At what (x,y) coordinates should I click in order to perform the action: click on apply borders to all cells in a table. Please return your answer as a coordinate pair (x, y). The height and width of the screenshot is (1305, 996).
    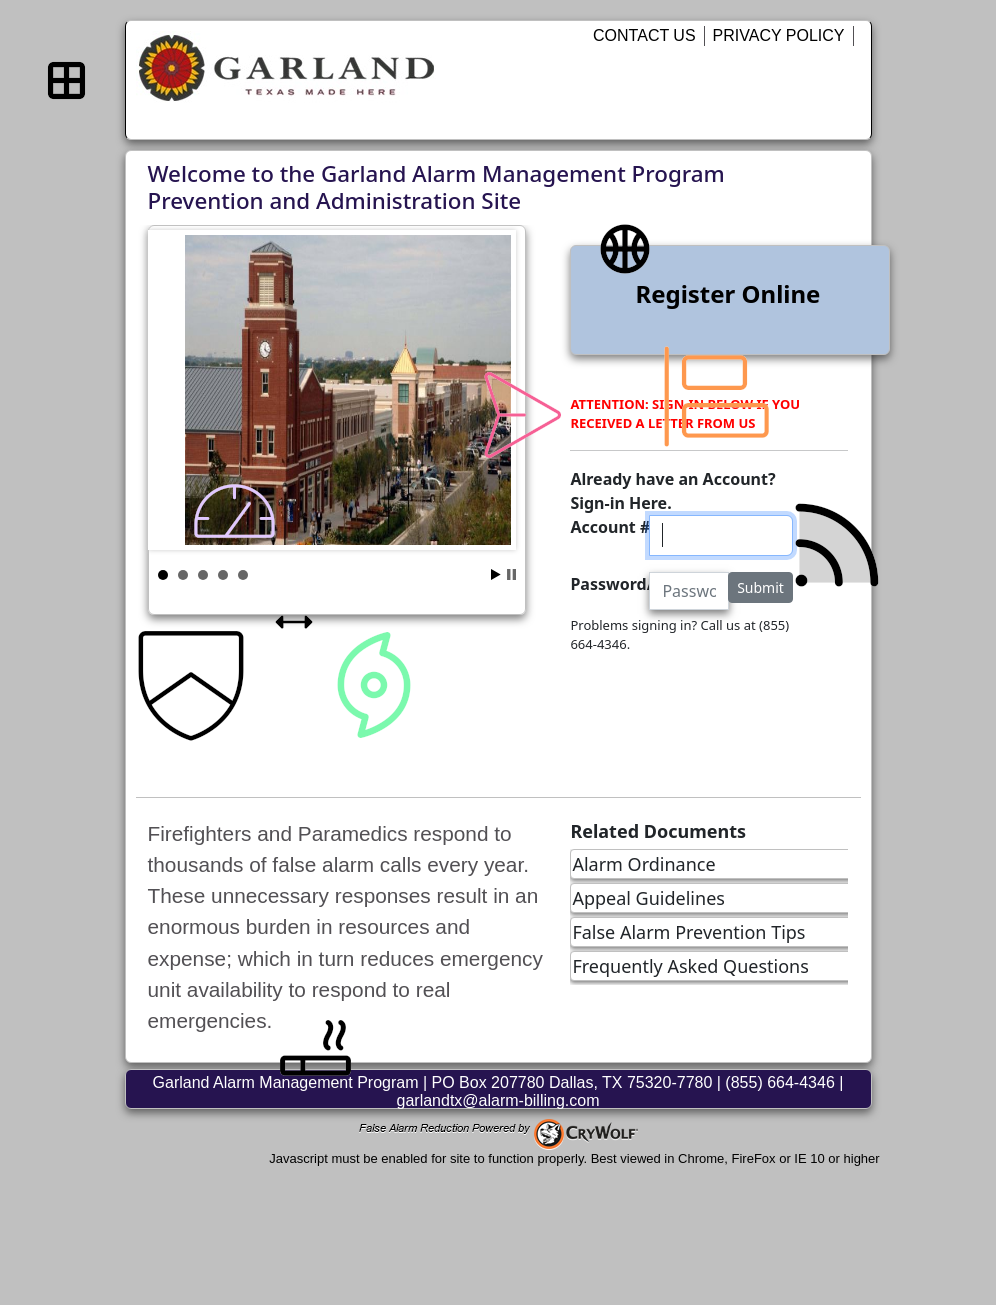
    Looking at the image, I should click on (66, 80).